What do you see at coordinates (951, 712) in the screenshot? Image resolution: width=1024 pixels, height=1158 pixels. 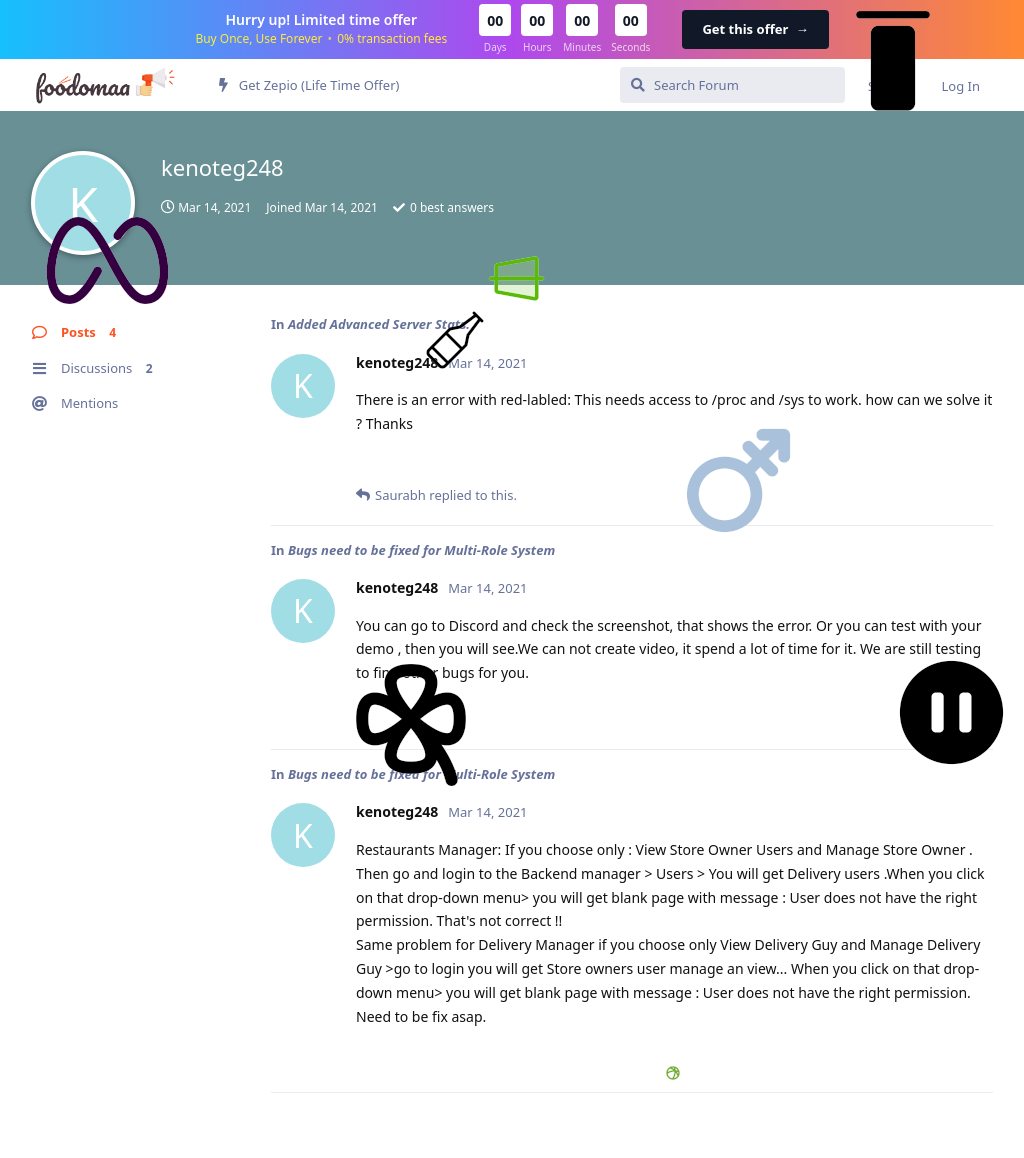 I see `pause media playback` at bounding box center [951, 712].